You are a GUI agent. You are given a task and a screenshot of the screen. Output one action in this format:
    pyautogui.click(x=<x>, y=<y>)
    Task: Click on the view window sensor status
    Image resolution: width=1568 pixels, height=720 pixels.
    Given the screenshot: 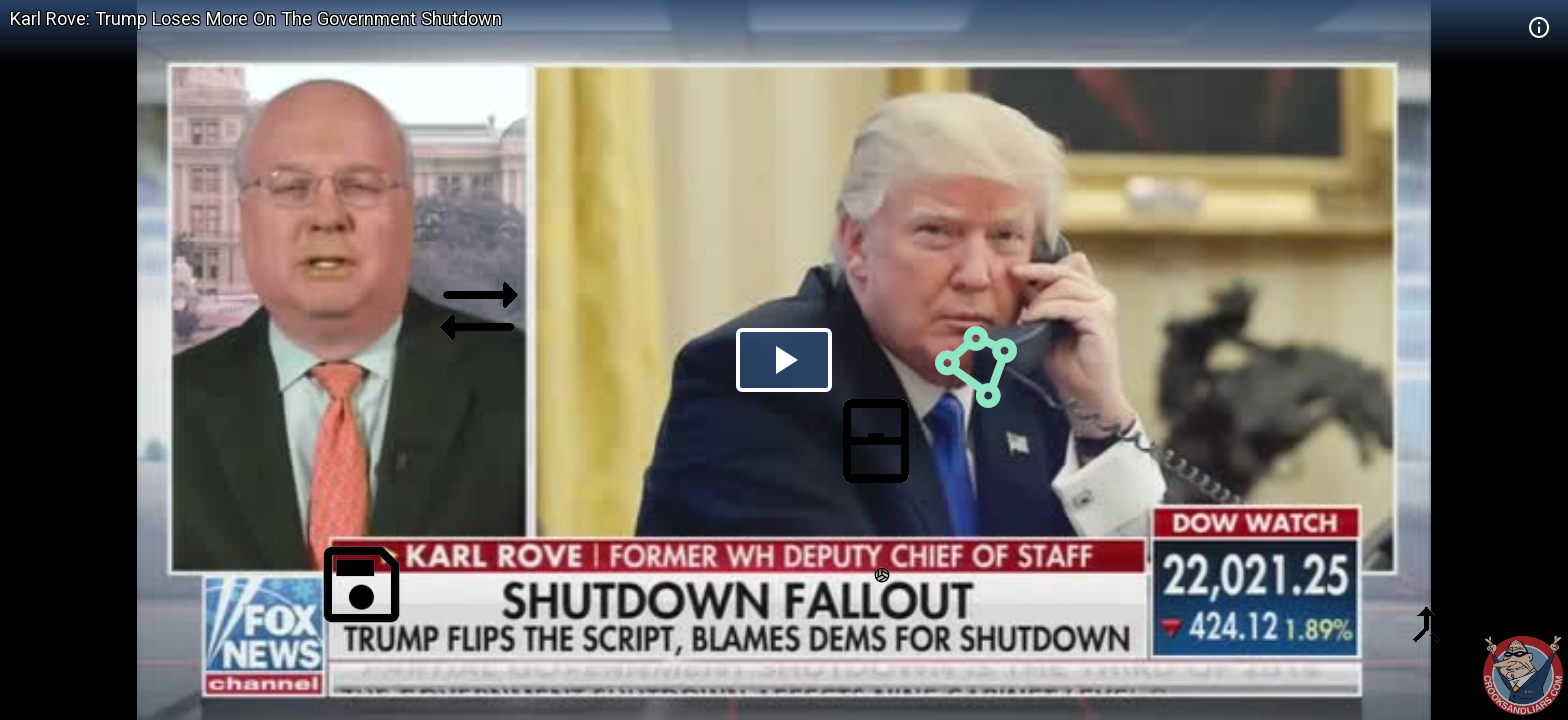 What is the action you would take?
    pyautogui.click(x=876, y=441)
    